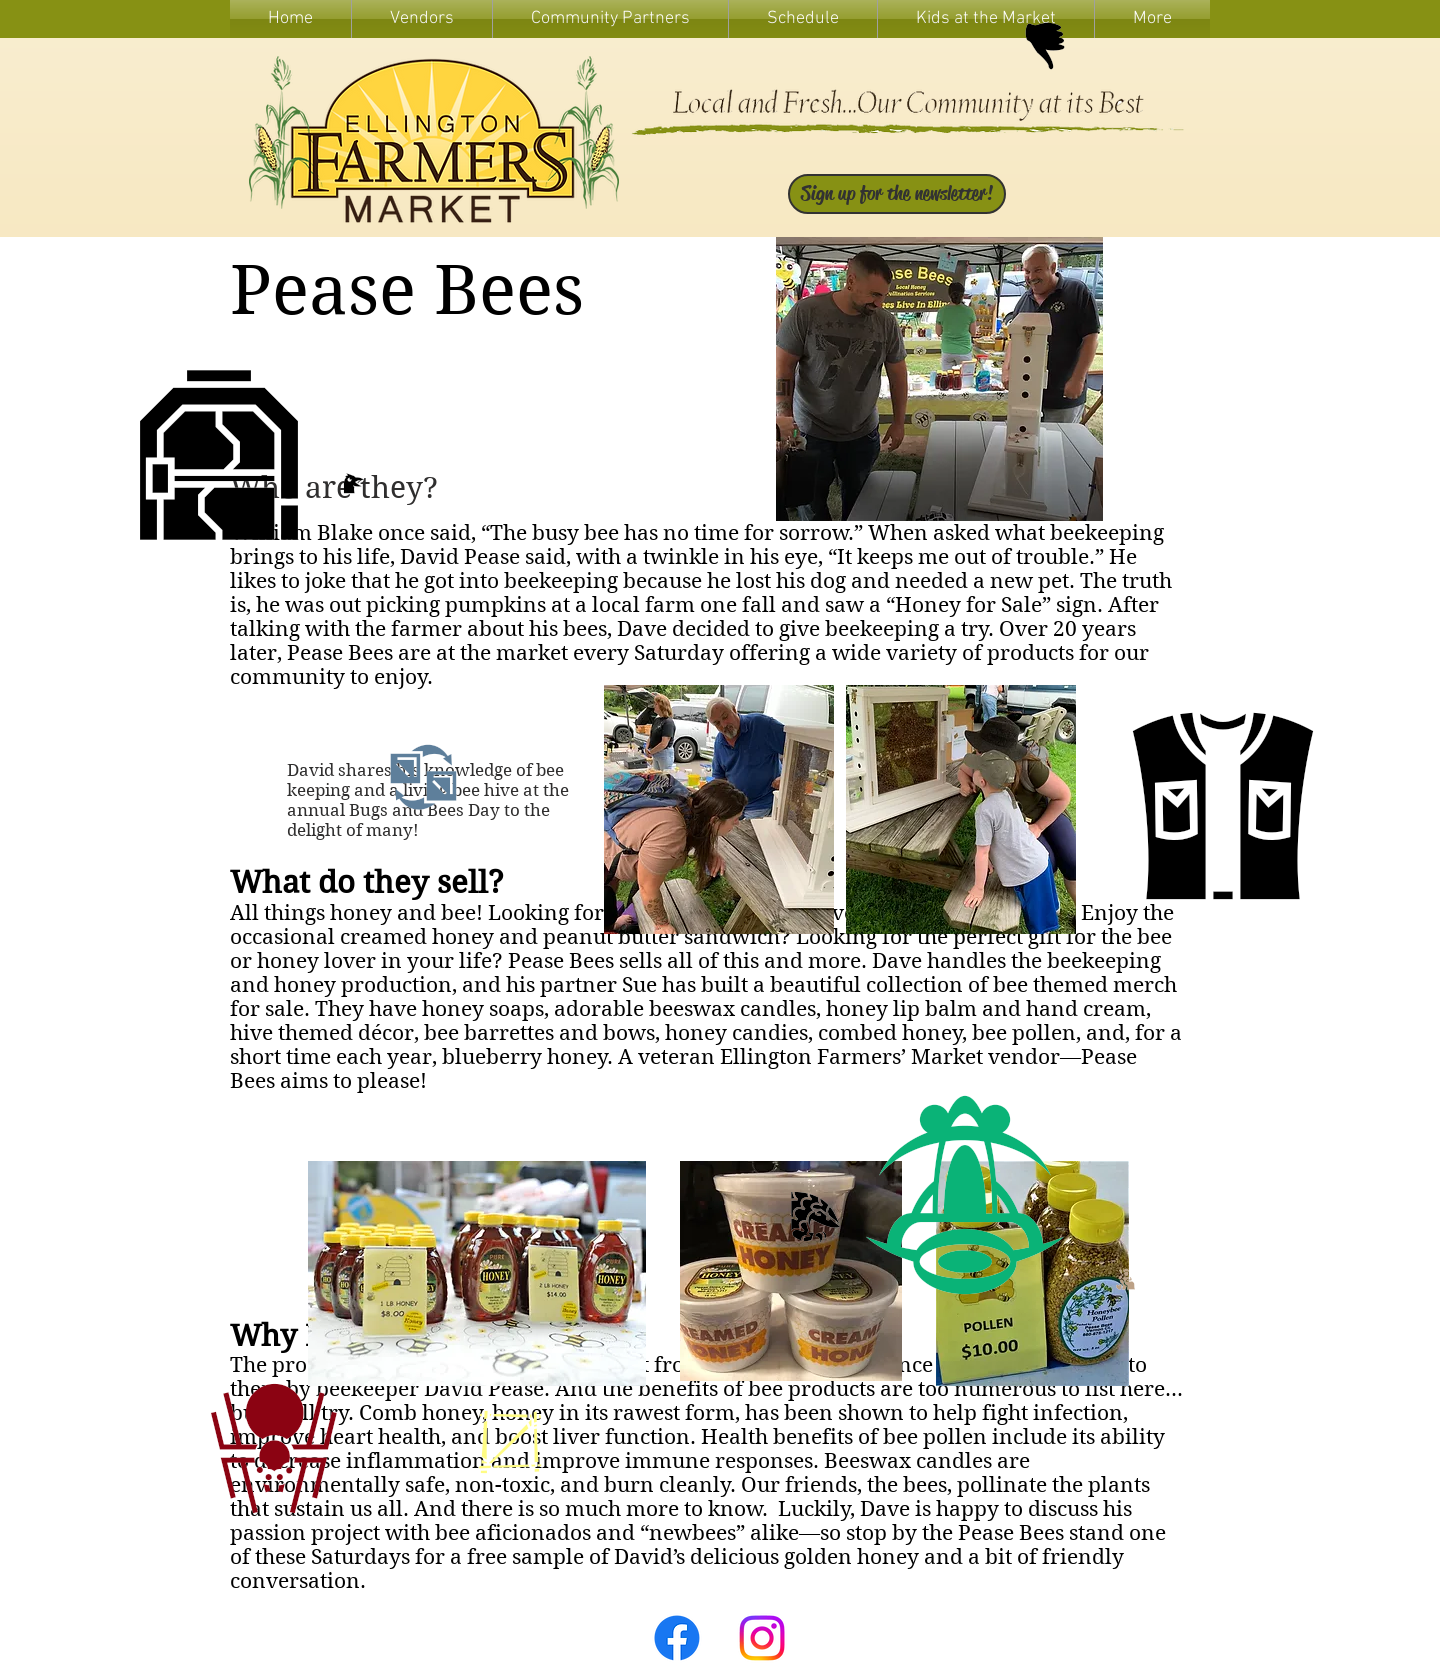 This screenshot has height=1670, width=1440. I want to click on spider enemy or creature in a game interface, so click(274, 1448).